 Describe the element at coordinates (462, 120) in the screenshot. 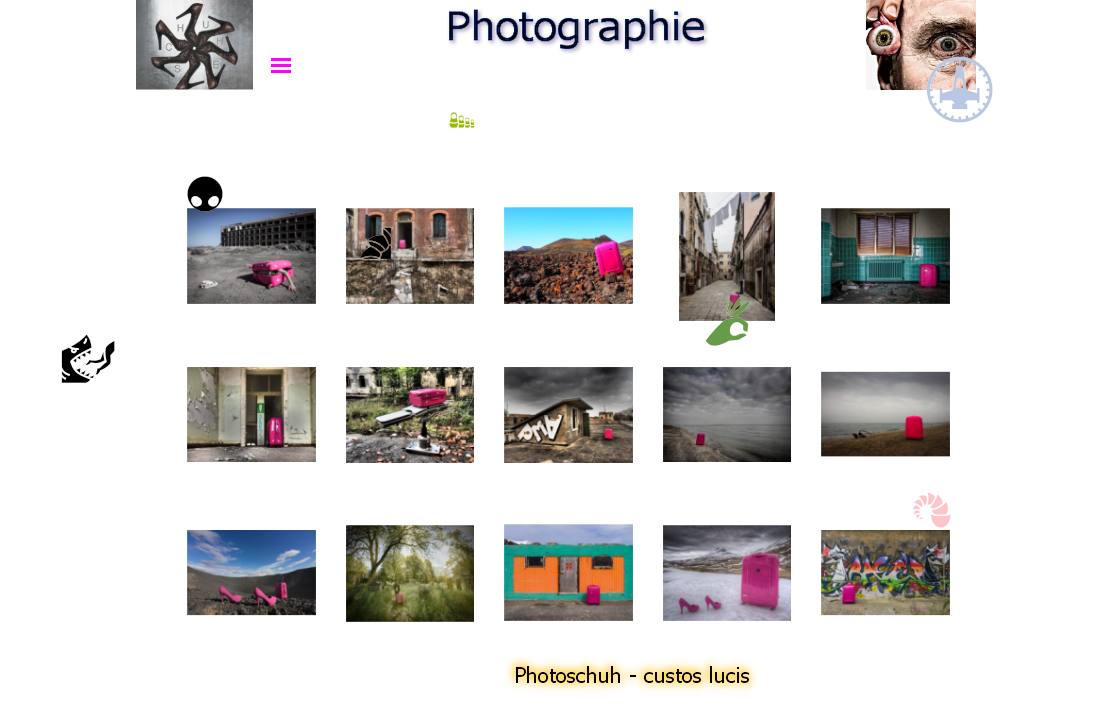

I see `view nested or hierarchical content` at that location.